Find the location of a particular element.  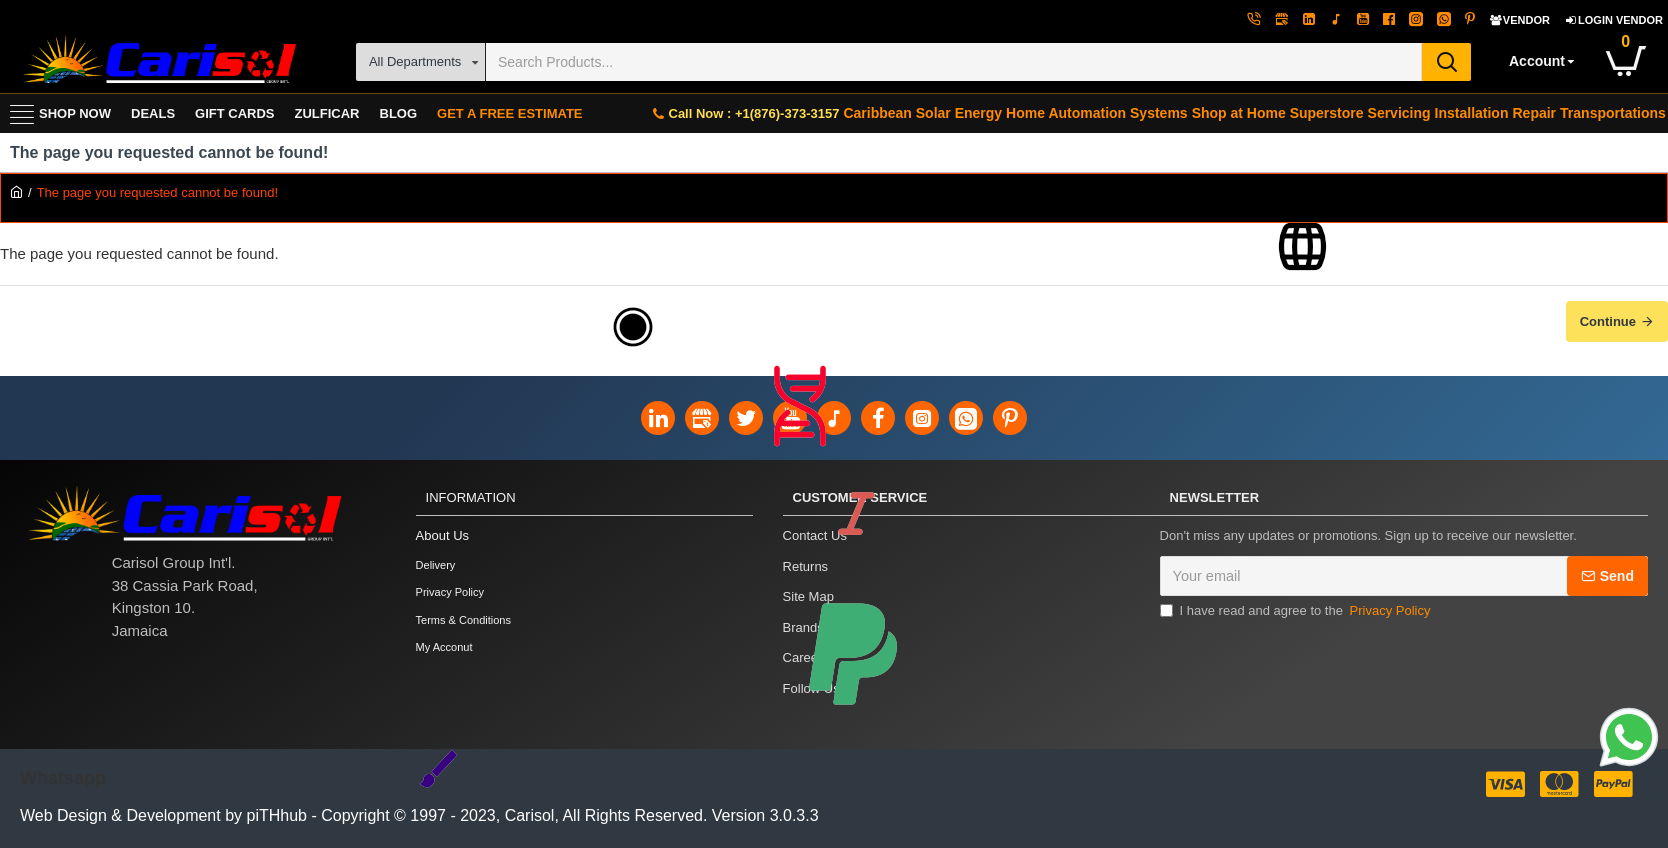

apply italic formatting to selected text is located at coordinates (856, 513).